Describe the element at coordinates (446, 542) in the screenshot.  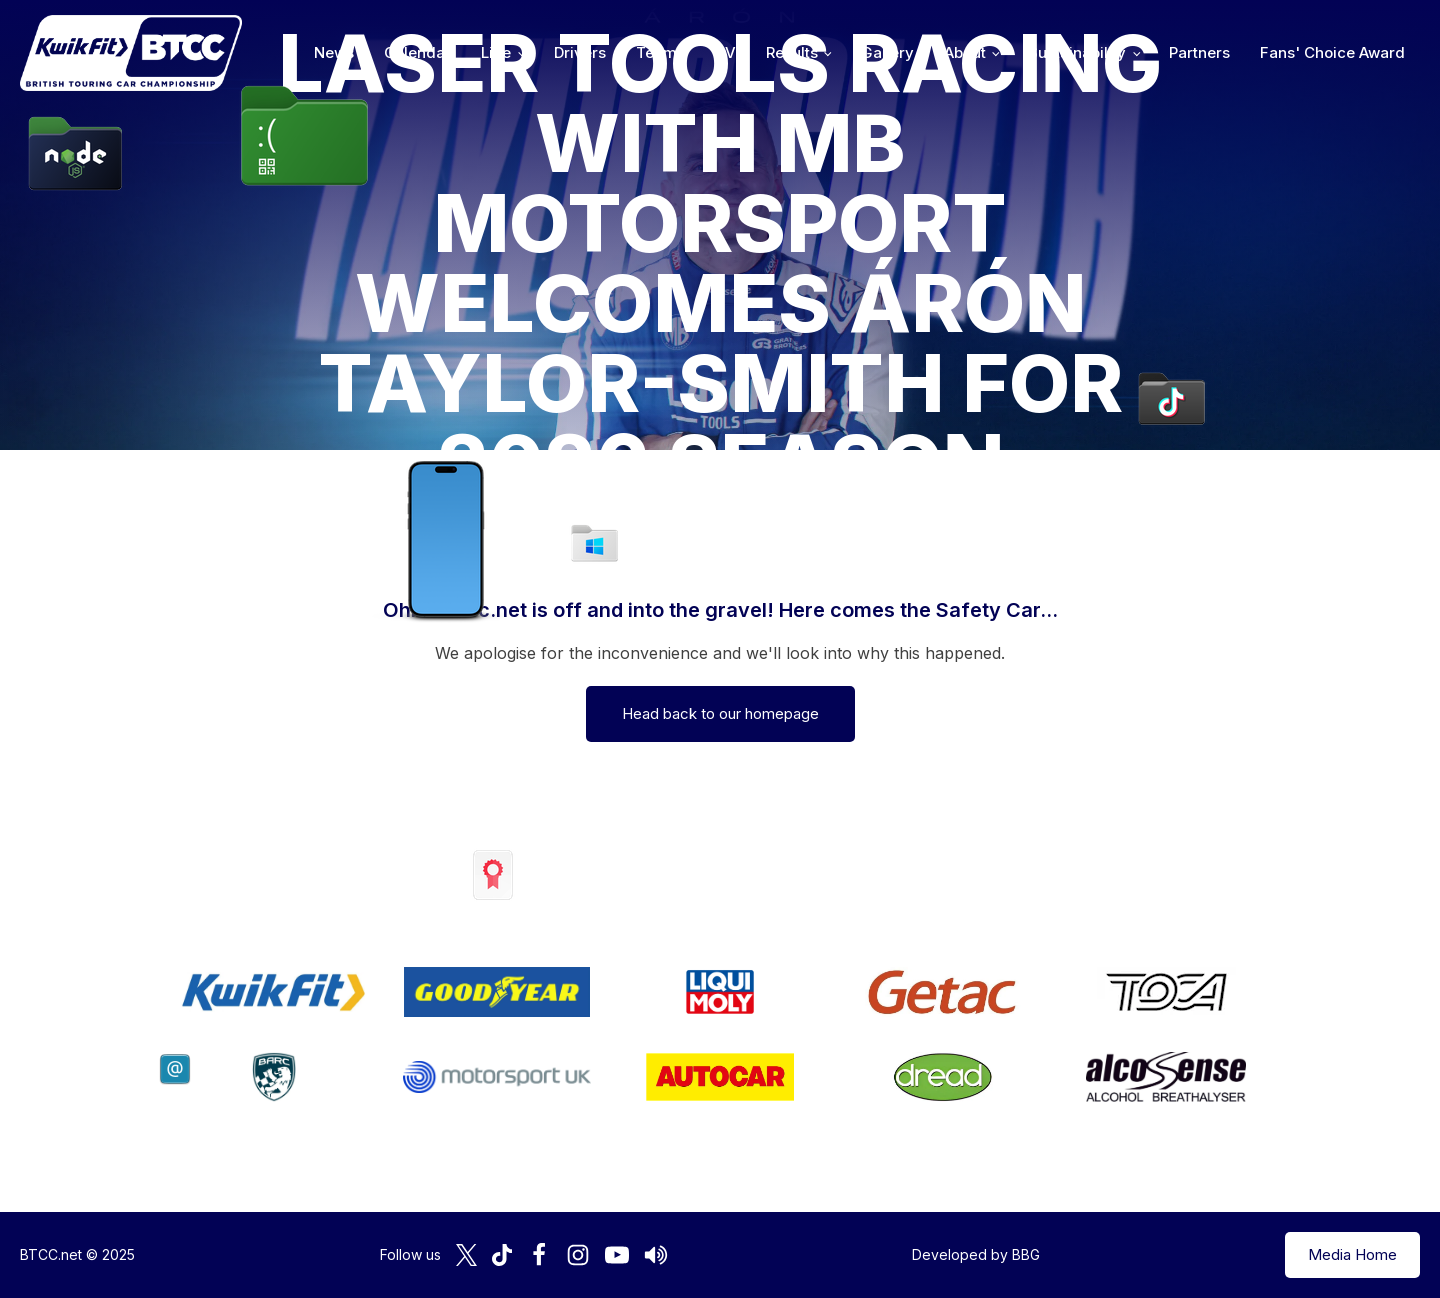
I see `iPhone 15 Pro device icon` at that location.